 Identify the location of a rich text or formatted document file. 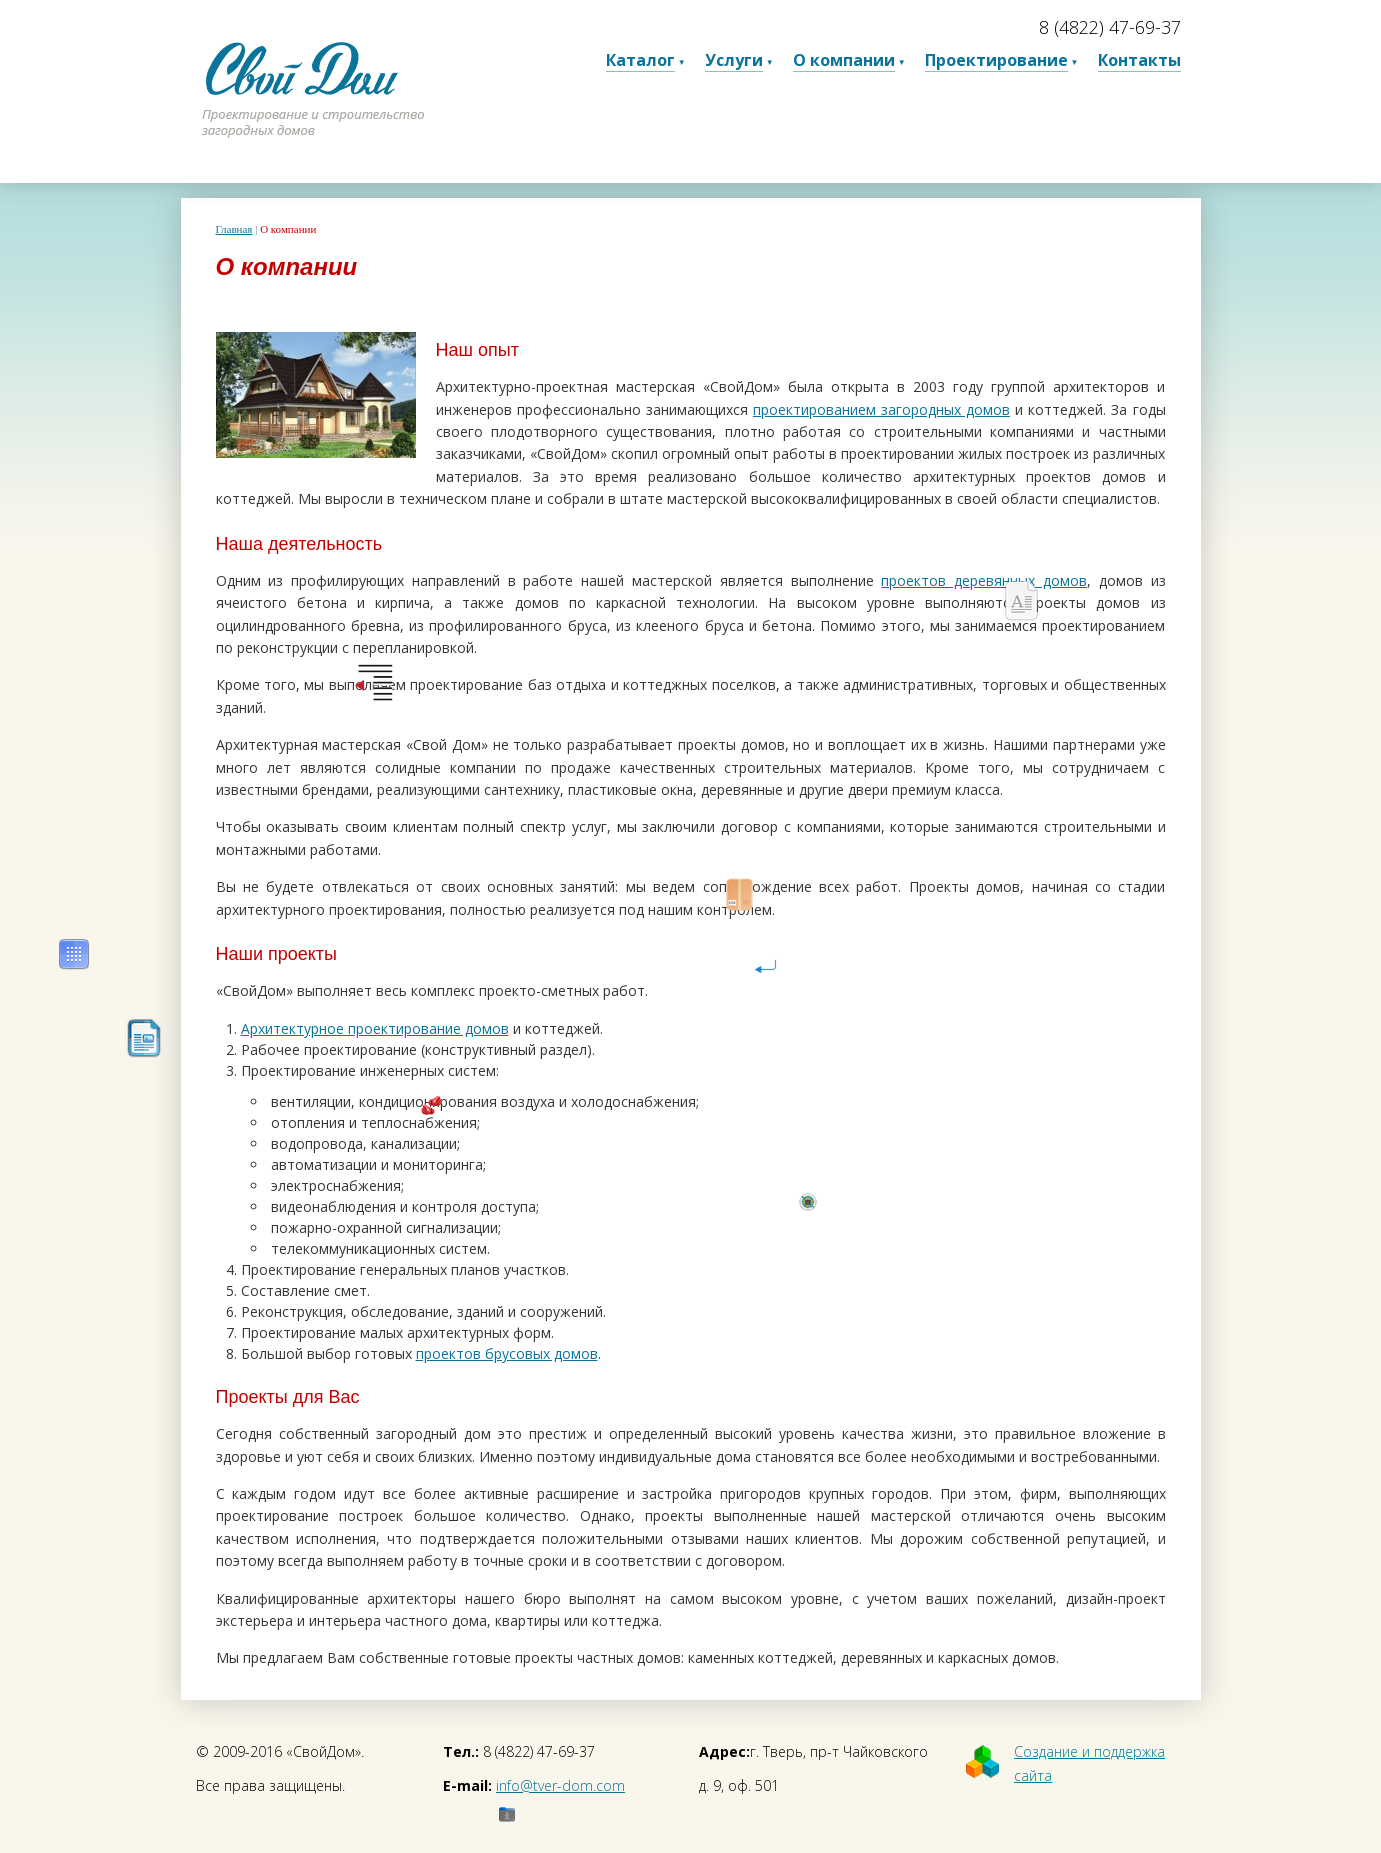
(1021, 600).